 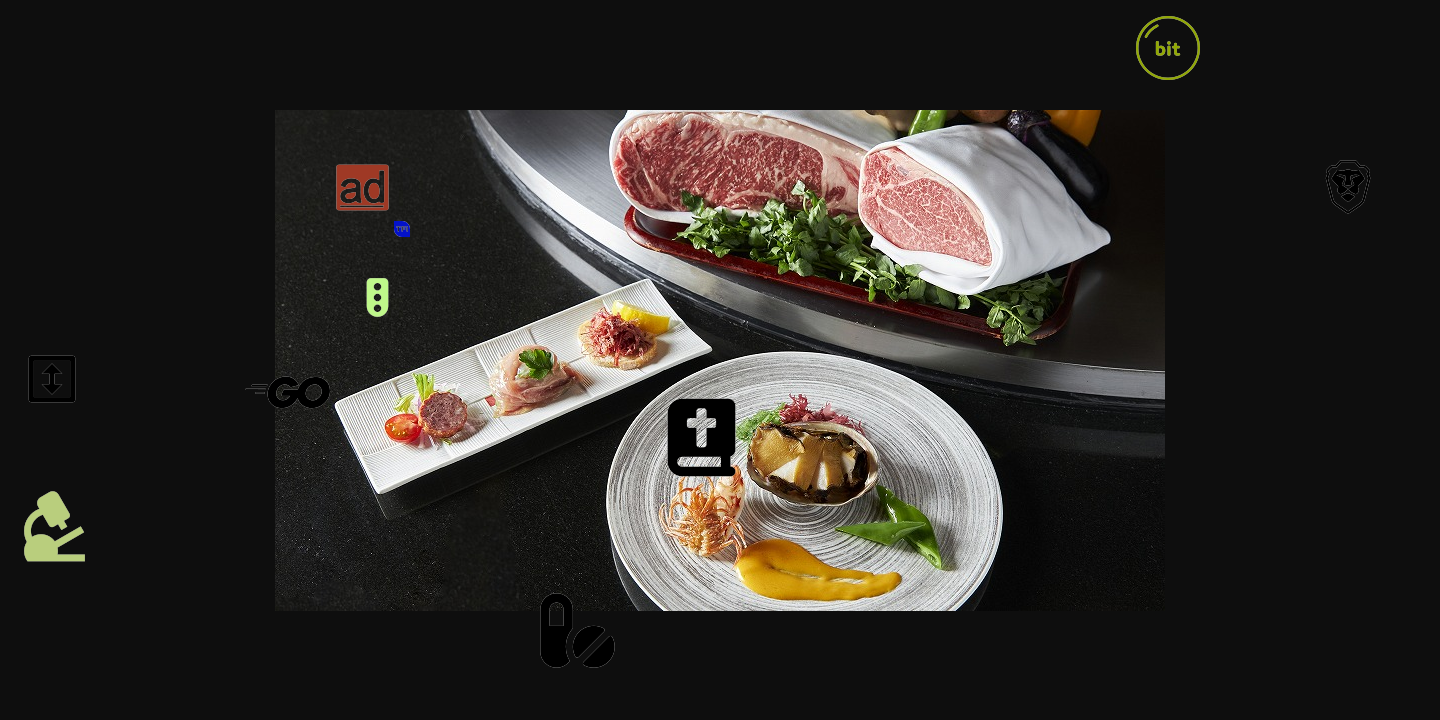 What do you see at coordinates (362, 187) in the screenshot?
I see `Adversal advertising platform logo` at bounding box center [362, 187].